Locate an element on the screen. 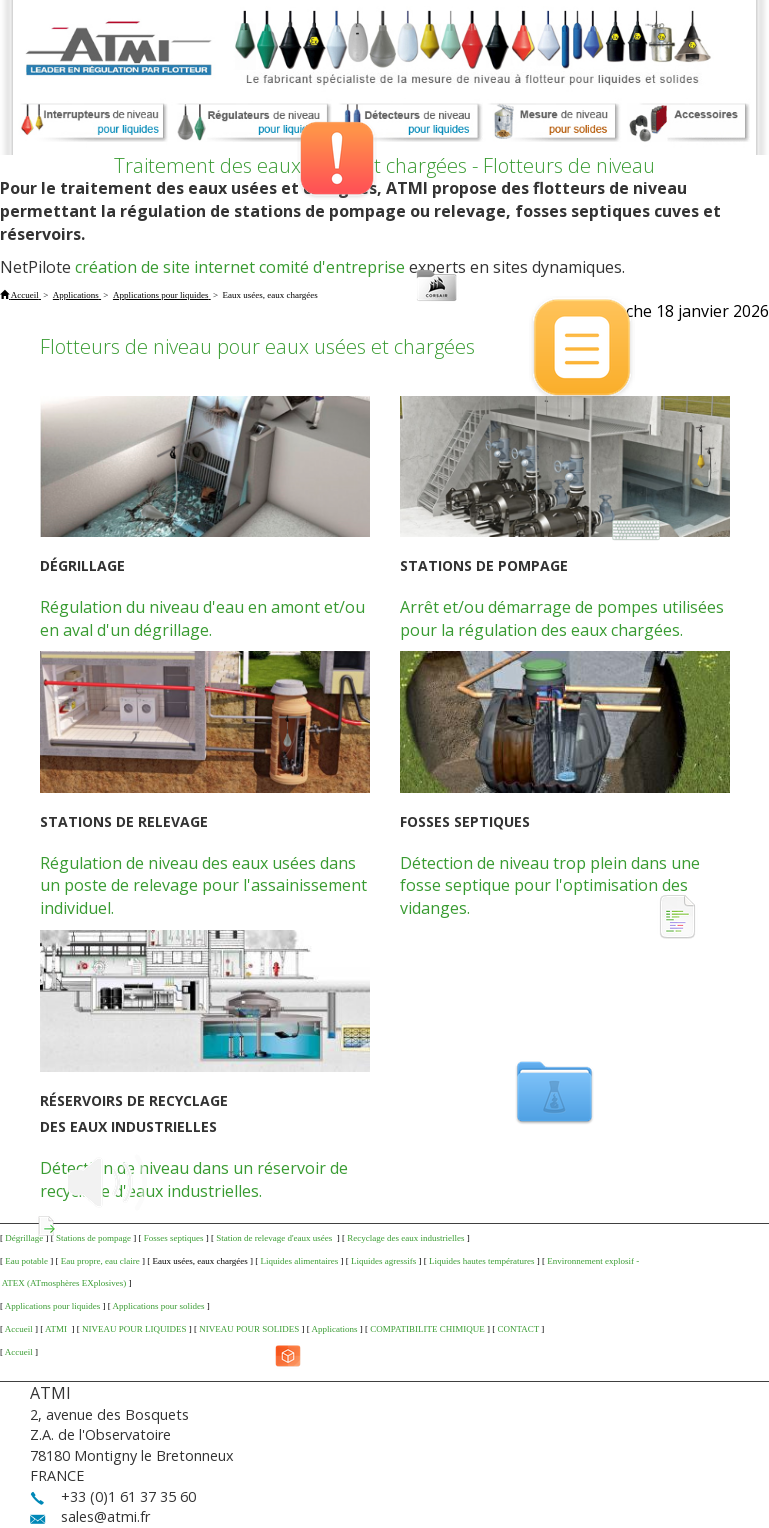 This screenshot has height=1528, width=769. indicates an error has occurred is located at coordinates (337, 160).